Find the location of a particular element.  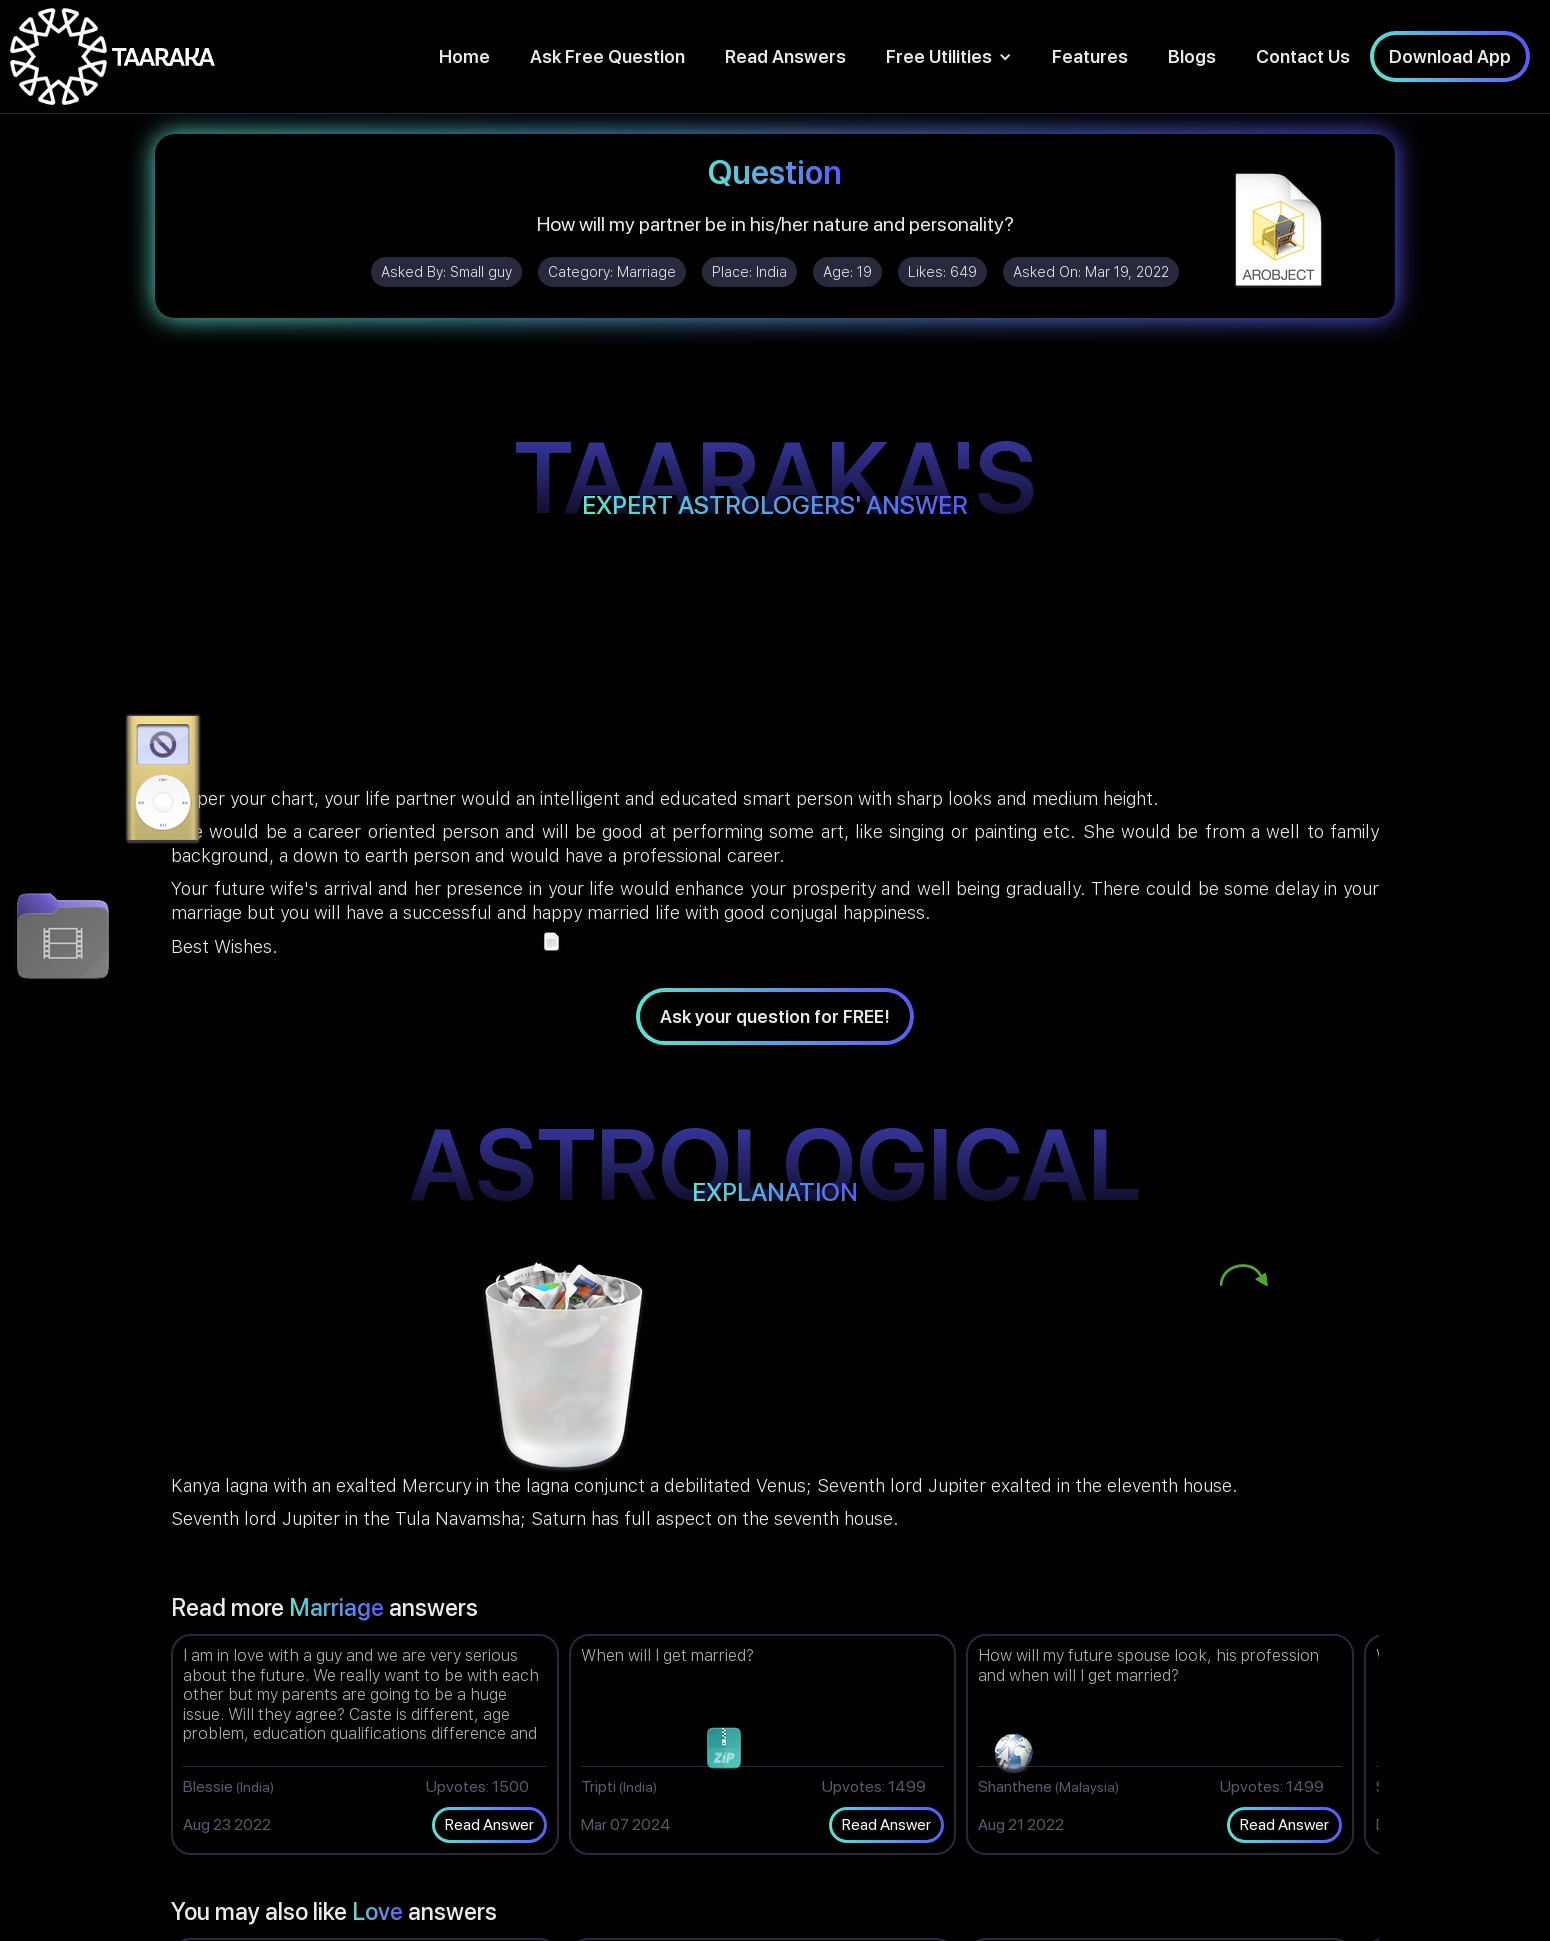

open your videos folder is located at coordinates (63, 936).